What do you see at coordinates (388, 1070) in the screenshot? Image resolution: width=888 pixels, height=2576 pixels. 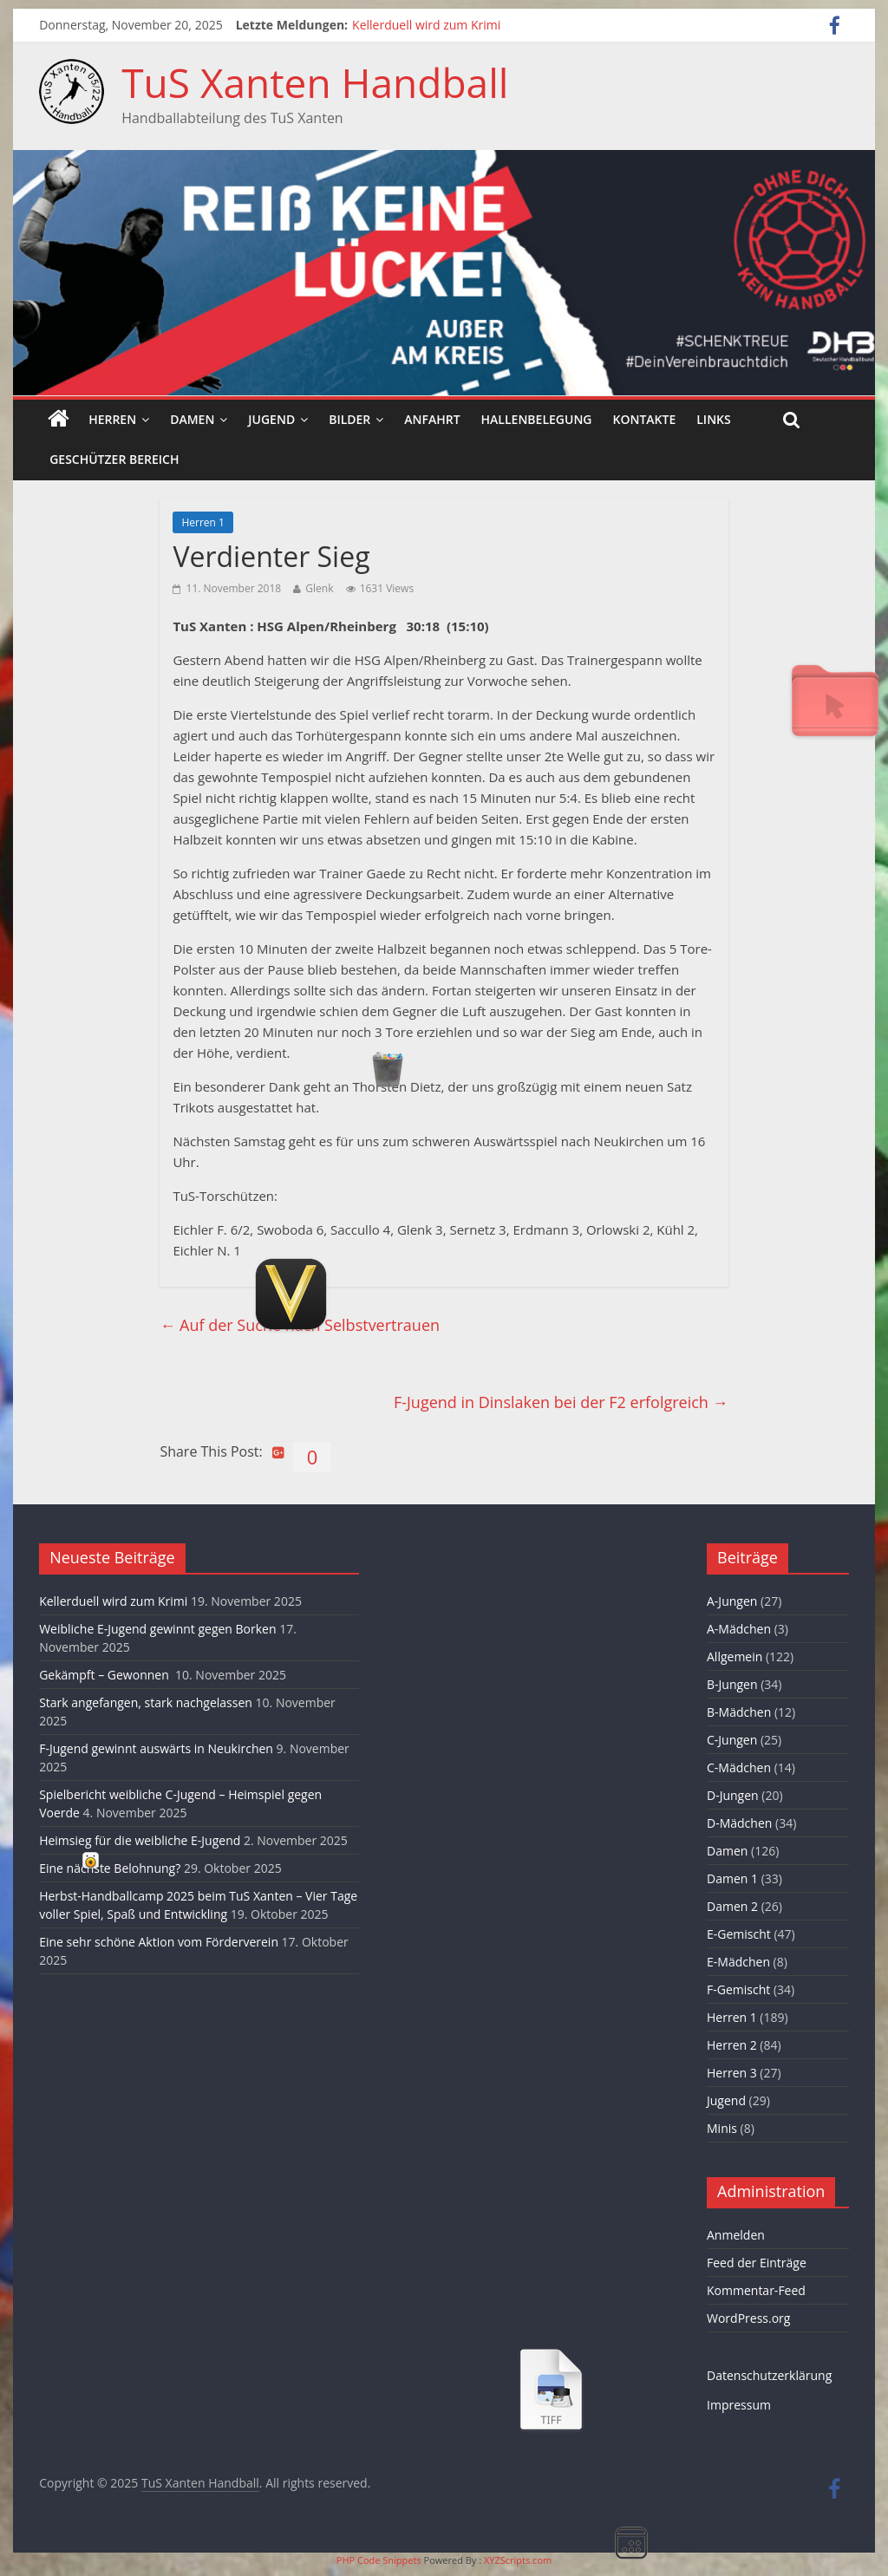 I see `open trash to view deleted files` at bounding box center [388, 1070].